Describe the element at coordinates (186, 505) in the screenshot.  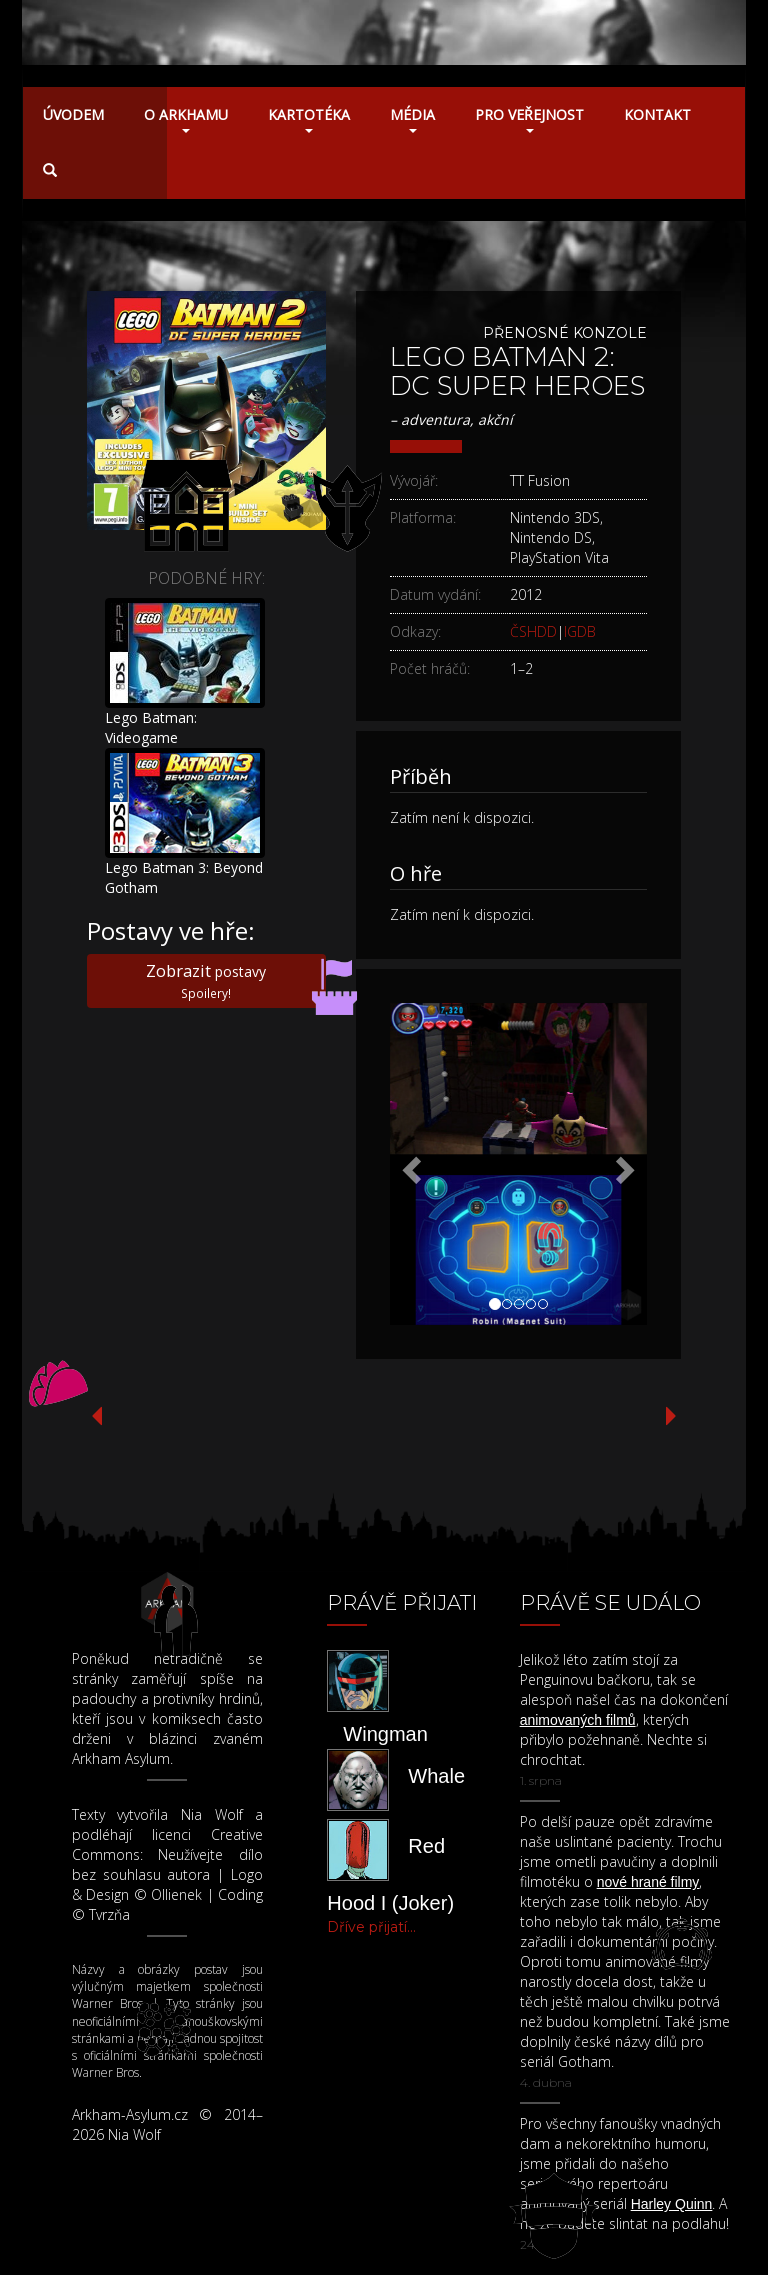
I see `navigate to home screen` at that location.